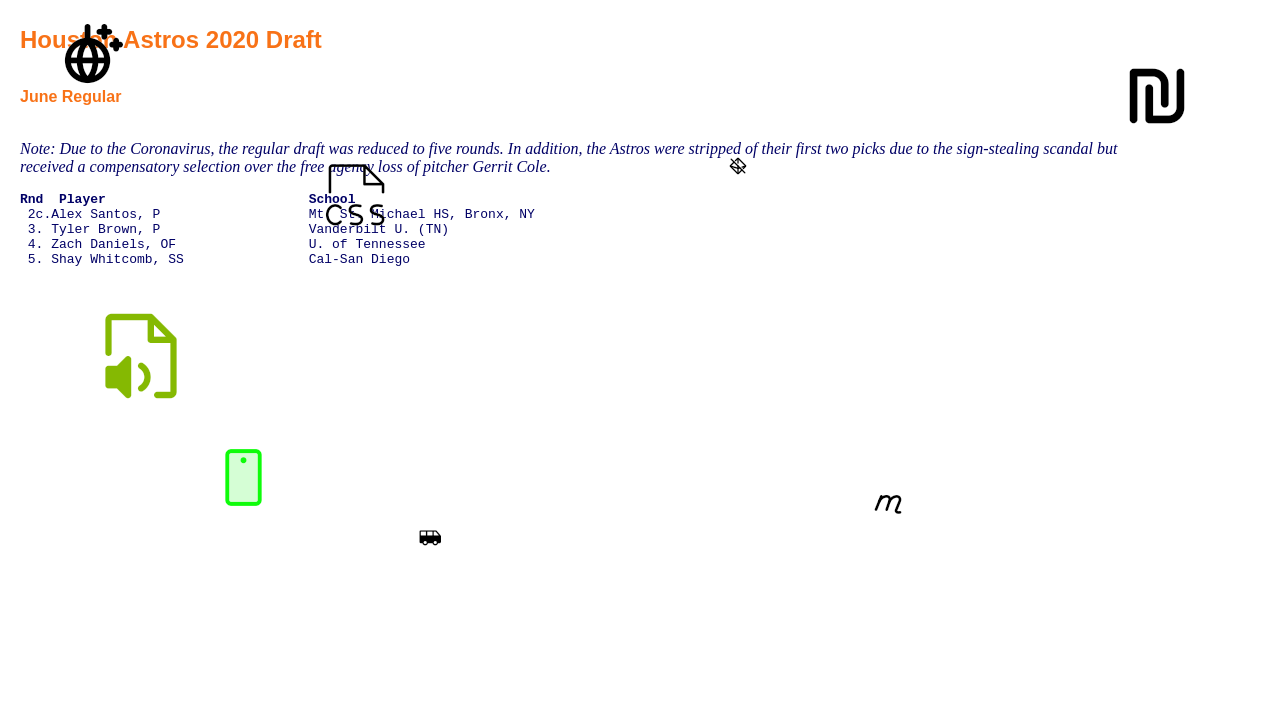 The width and height of the screenshot is (1265, 720). What do you see at coordinates (356, 197) in the screenshot?
I see `view or open a CSS stylesheet file` at bounding box center [356, 197].